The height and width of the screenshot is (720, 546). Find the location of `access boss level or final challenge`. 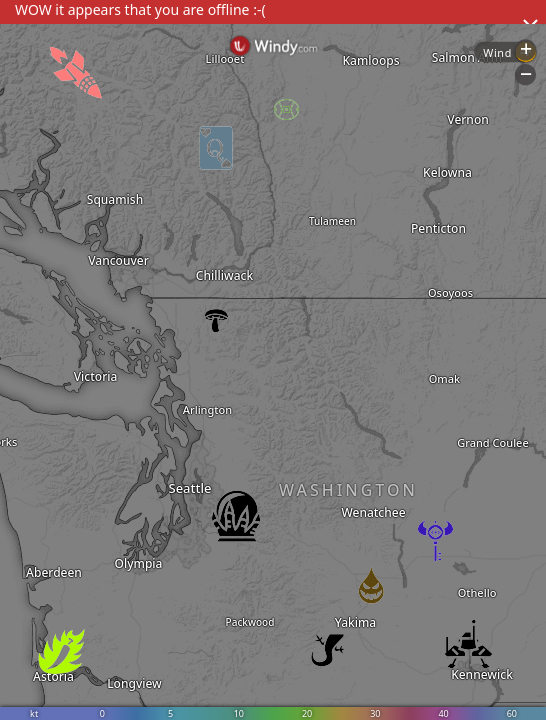

access boss level or final challenge is located at coordinates (435, 540).